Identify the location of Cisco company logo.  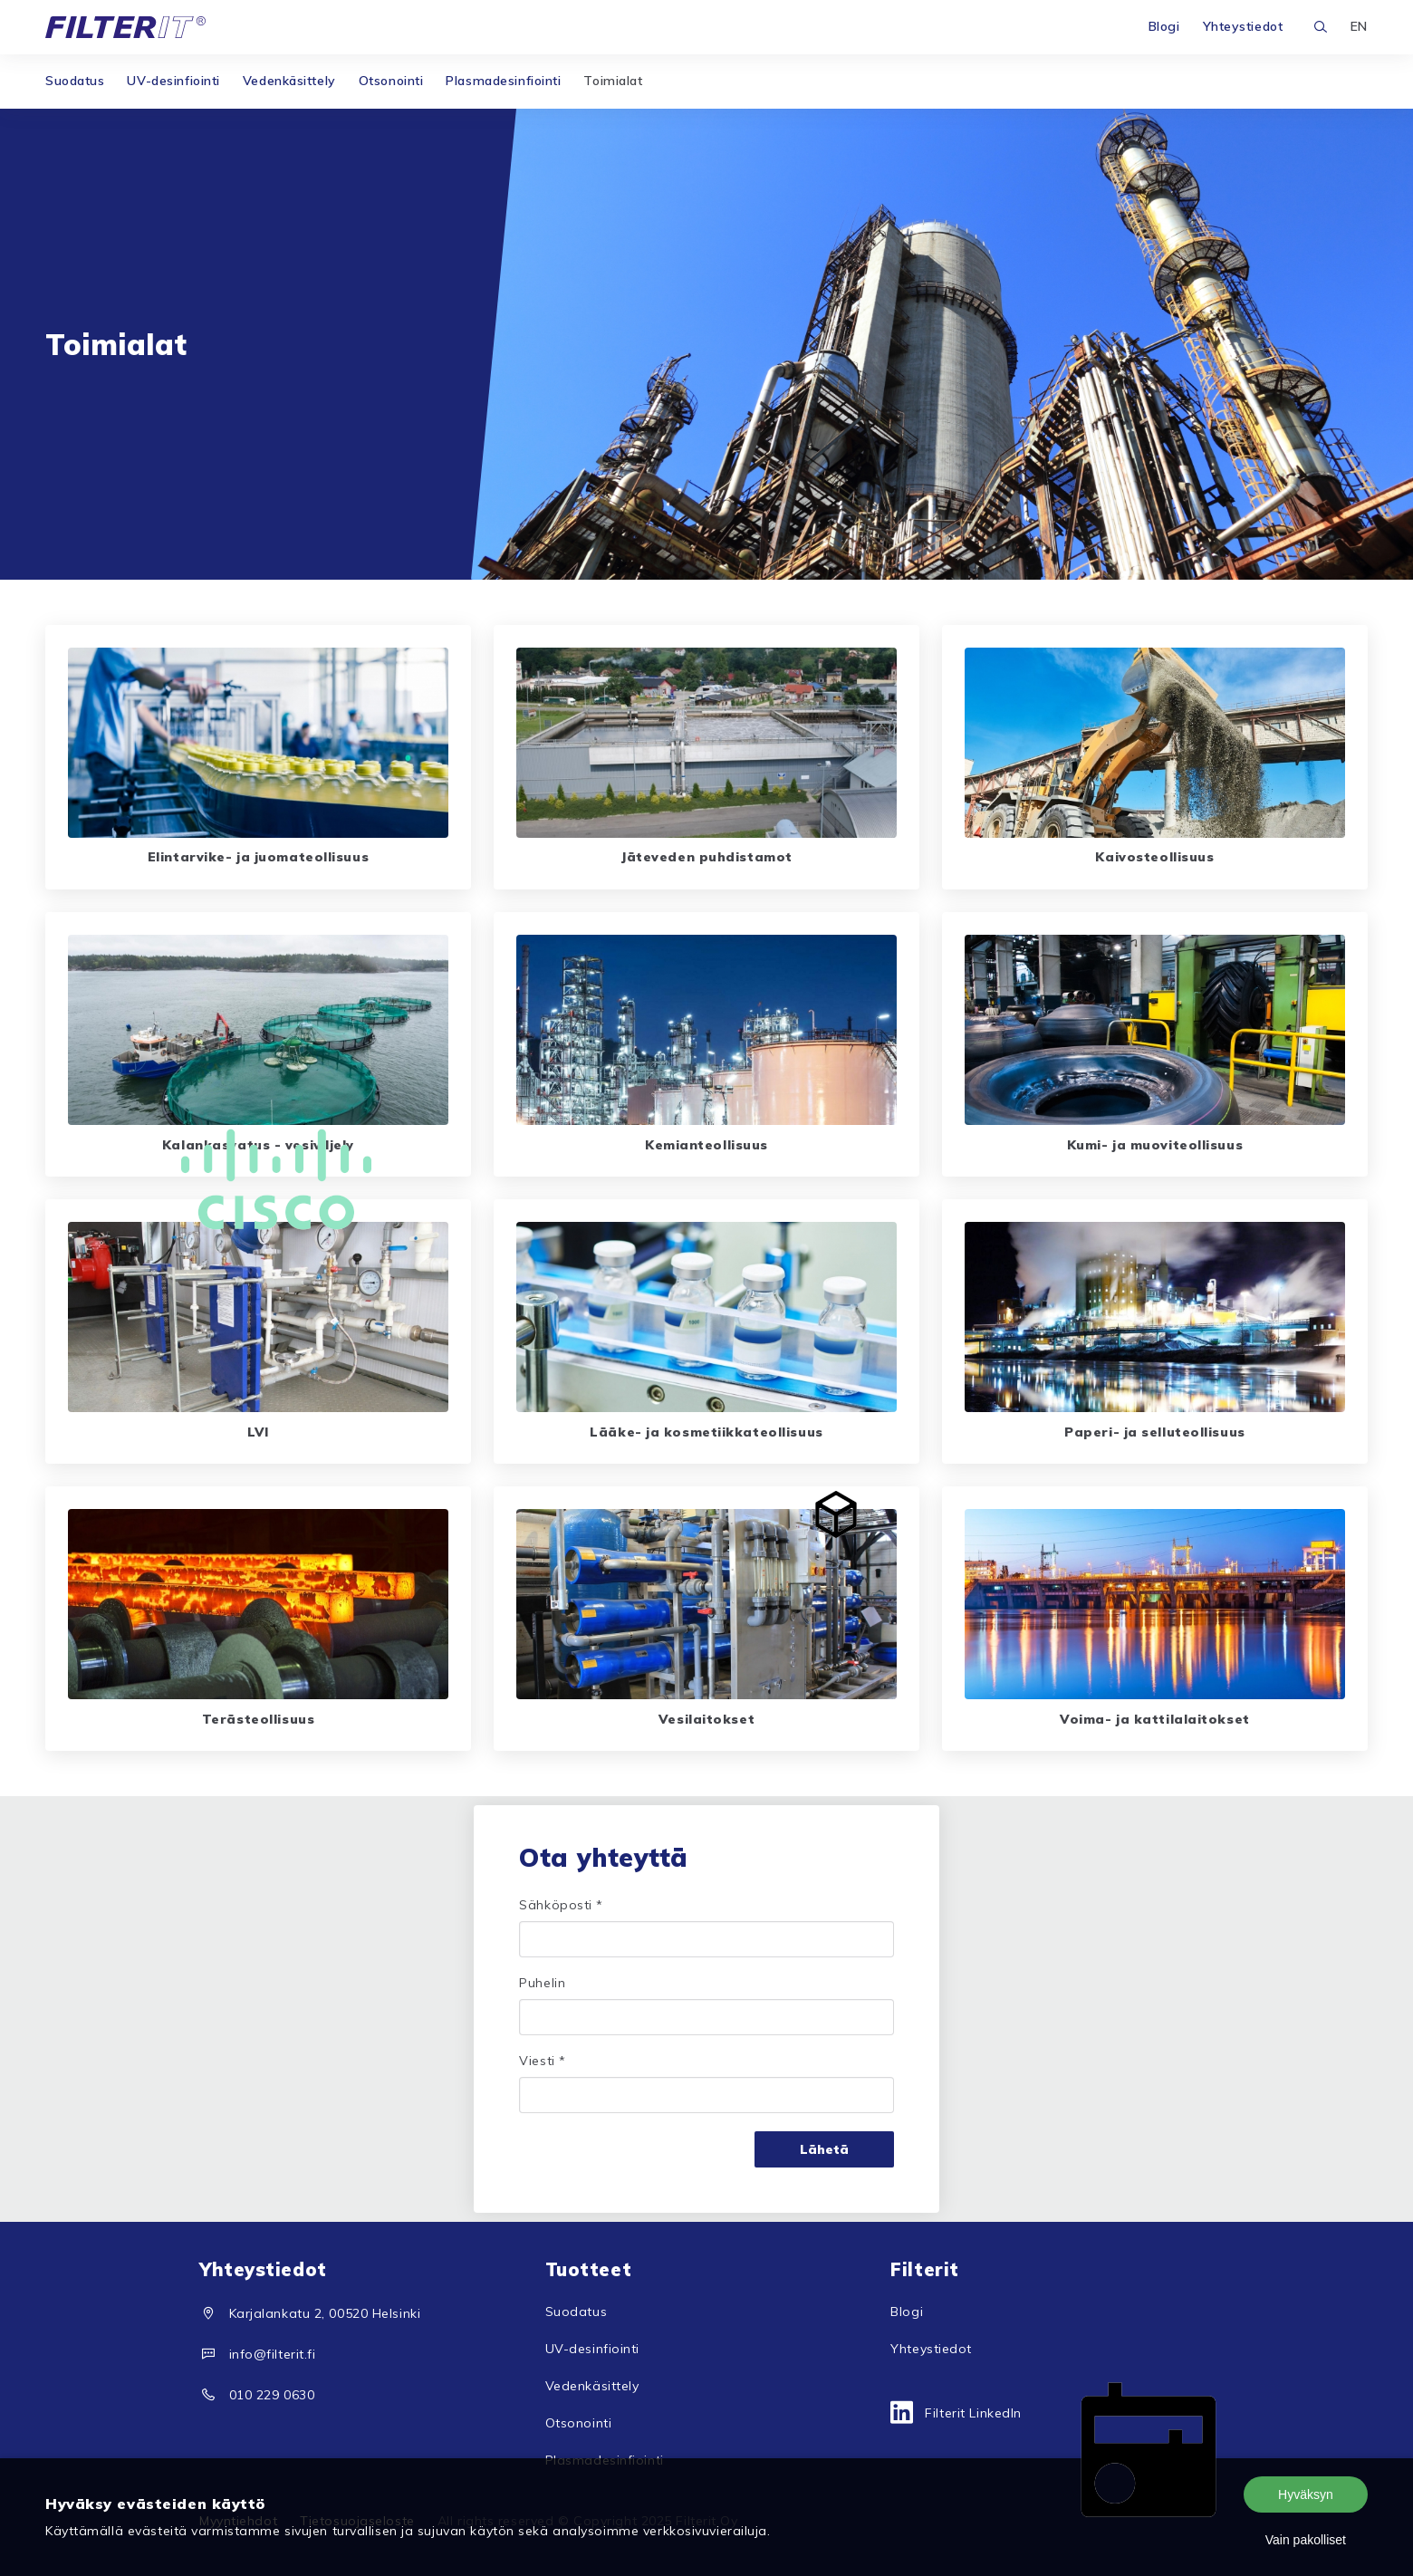
(276, 1179).